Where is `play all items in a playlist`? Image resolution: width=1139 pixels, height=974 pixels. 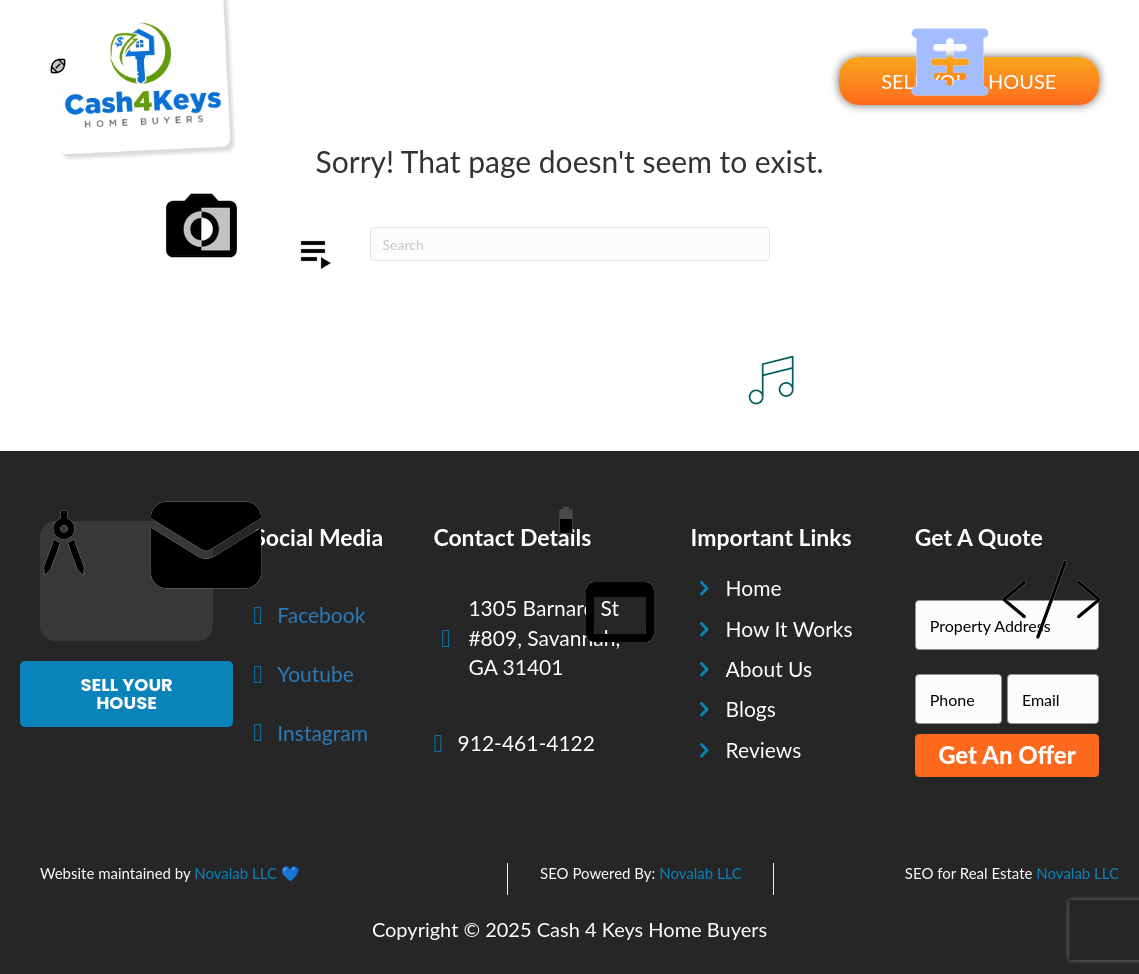
play all items in a playlist is located at coordinates (317, 253).